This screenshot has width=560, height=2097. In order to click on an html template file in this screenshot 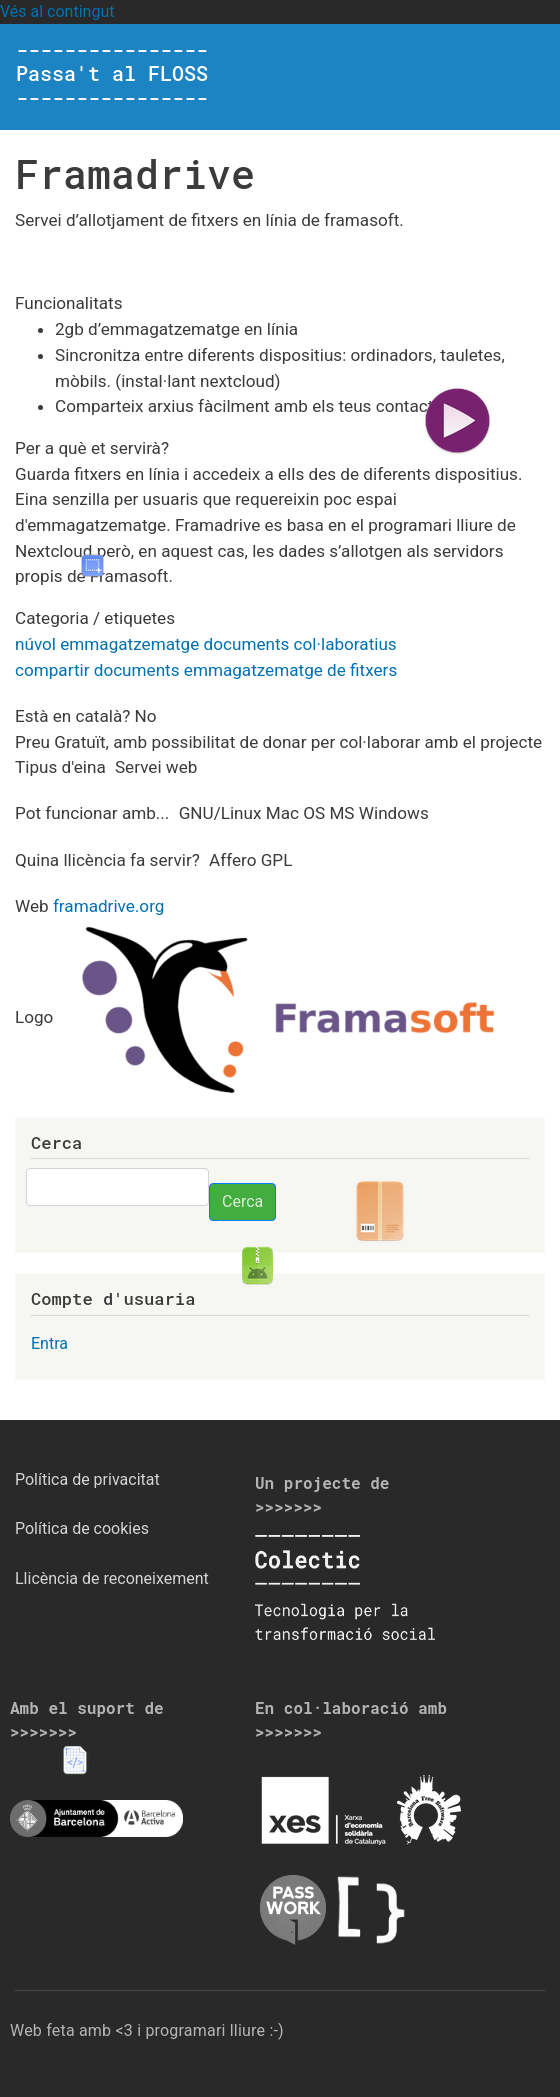, I will do `click(75, 1760)`.